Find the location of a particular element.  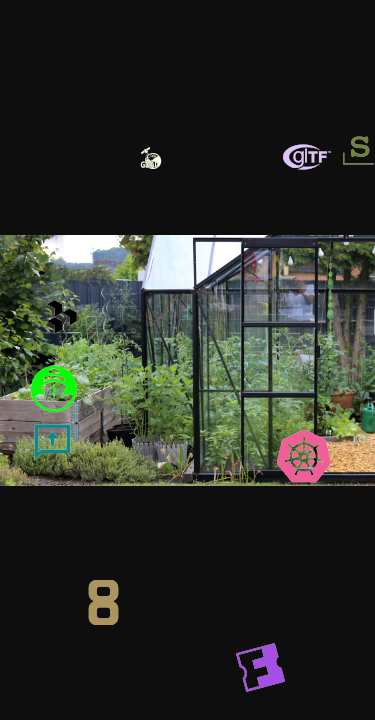

upload a file to the chat is located at coordinates (52, 440).